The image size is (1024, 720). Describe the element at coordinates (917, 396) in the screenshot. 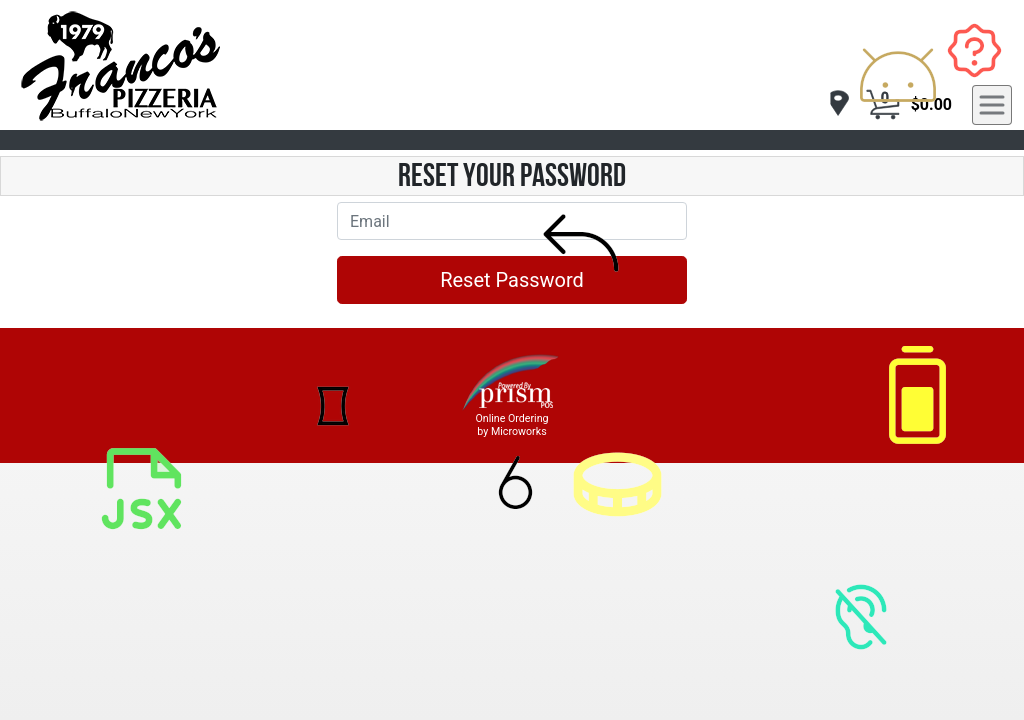

I see `indicates high battery level` at that location.